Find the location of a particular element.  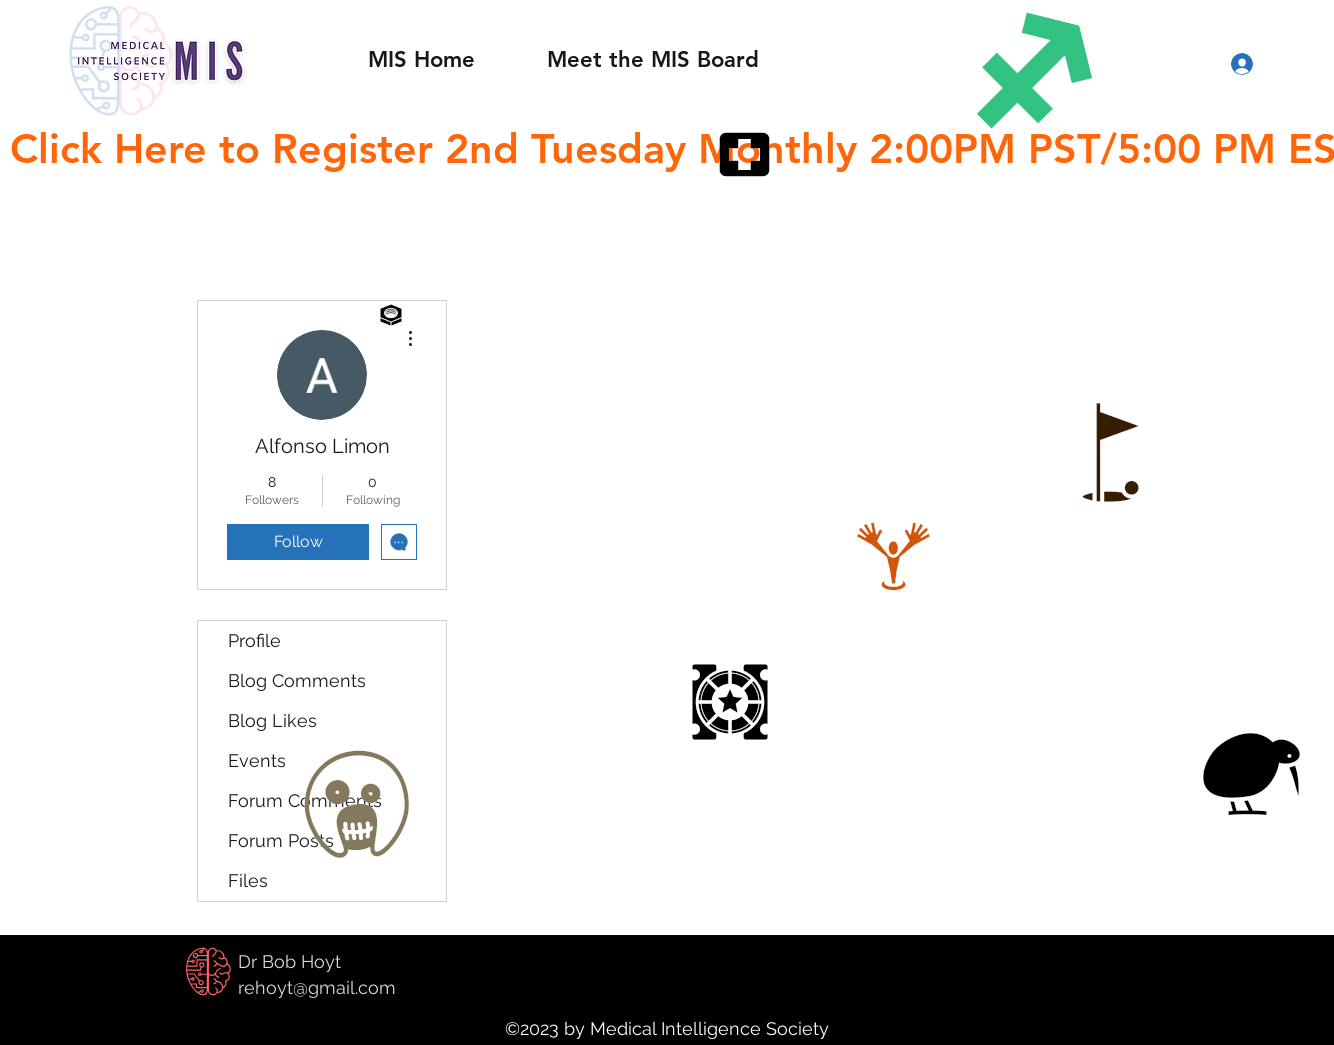

indicates a trap or hazard in gameplay is located at coordinates (893, 554).